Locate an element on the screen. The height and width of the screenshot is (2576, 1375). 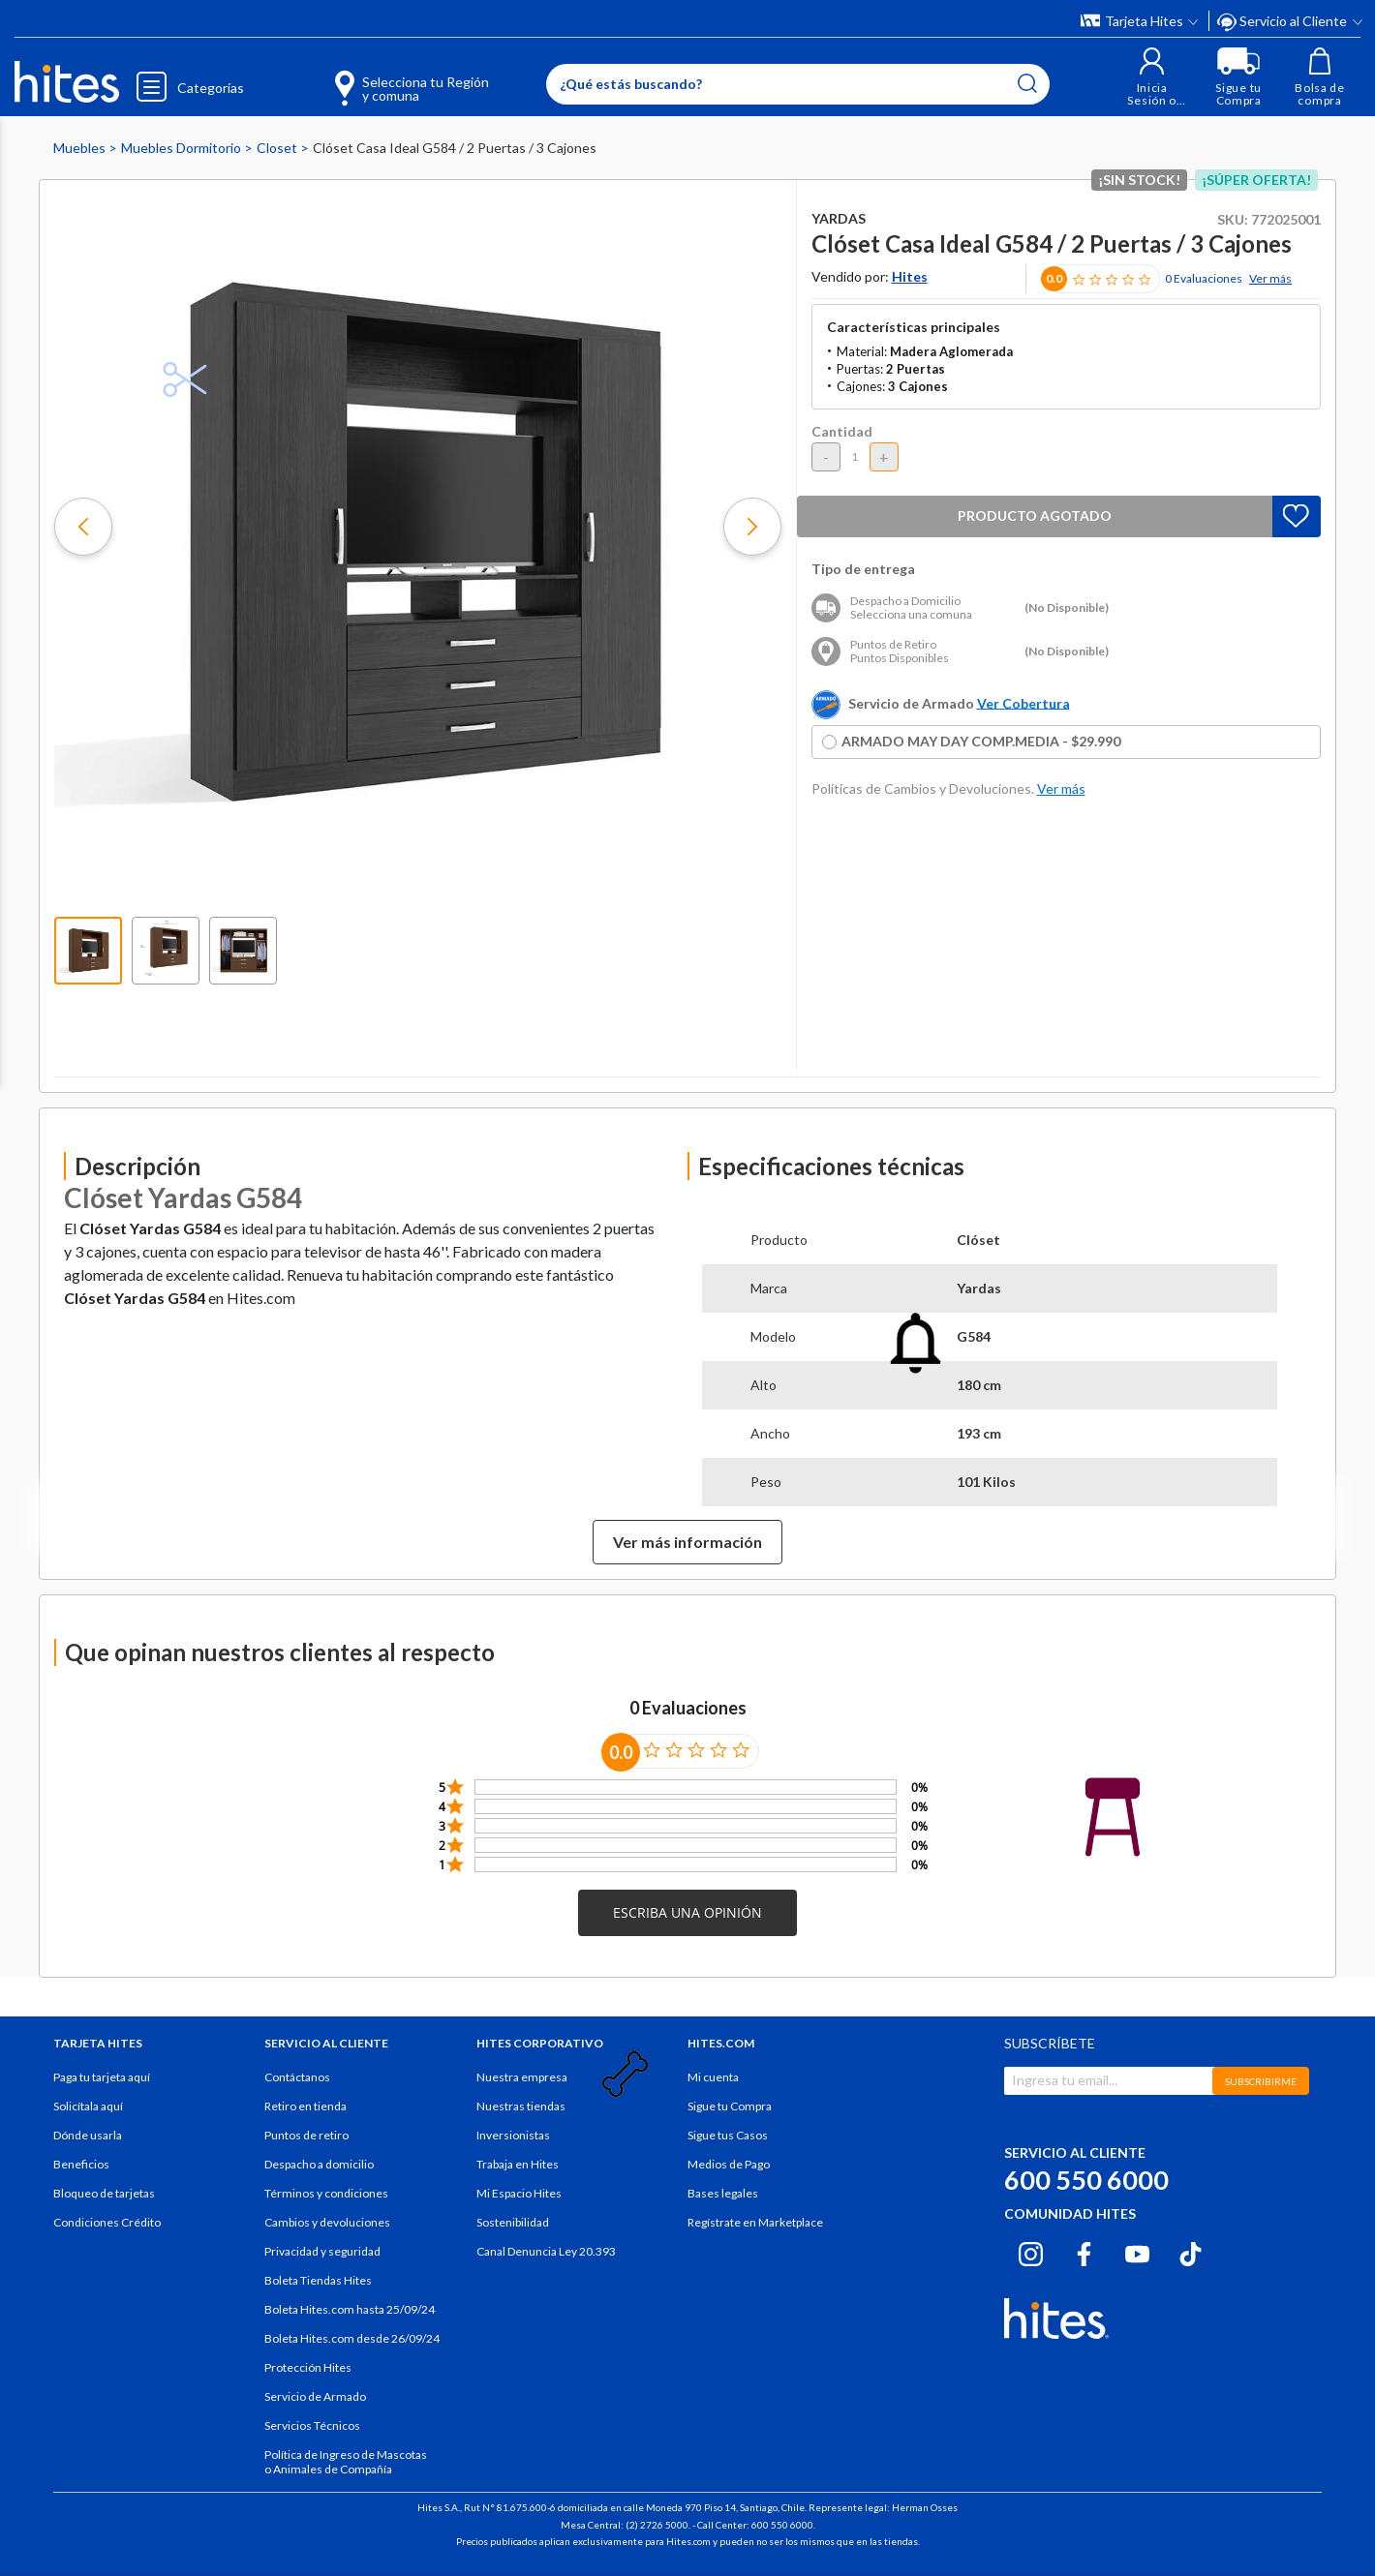
furniture item in a home decor or interior design app is located at coordinates (1113, 1817).